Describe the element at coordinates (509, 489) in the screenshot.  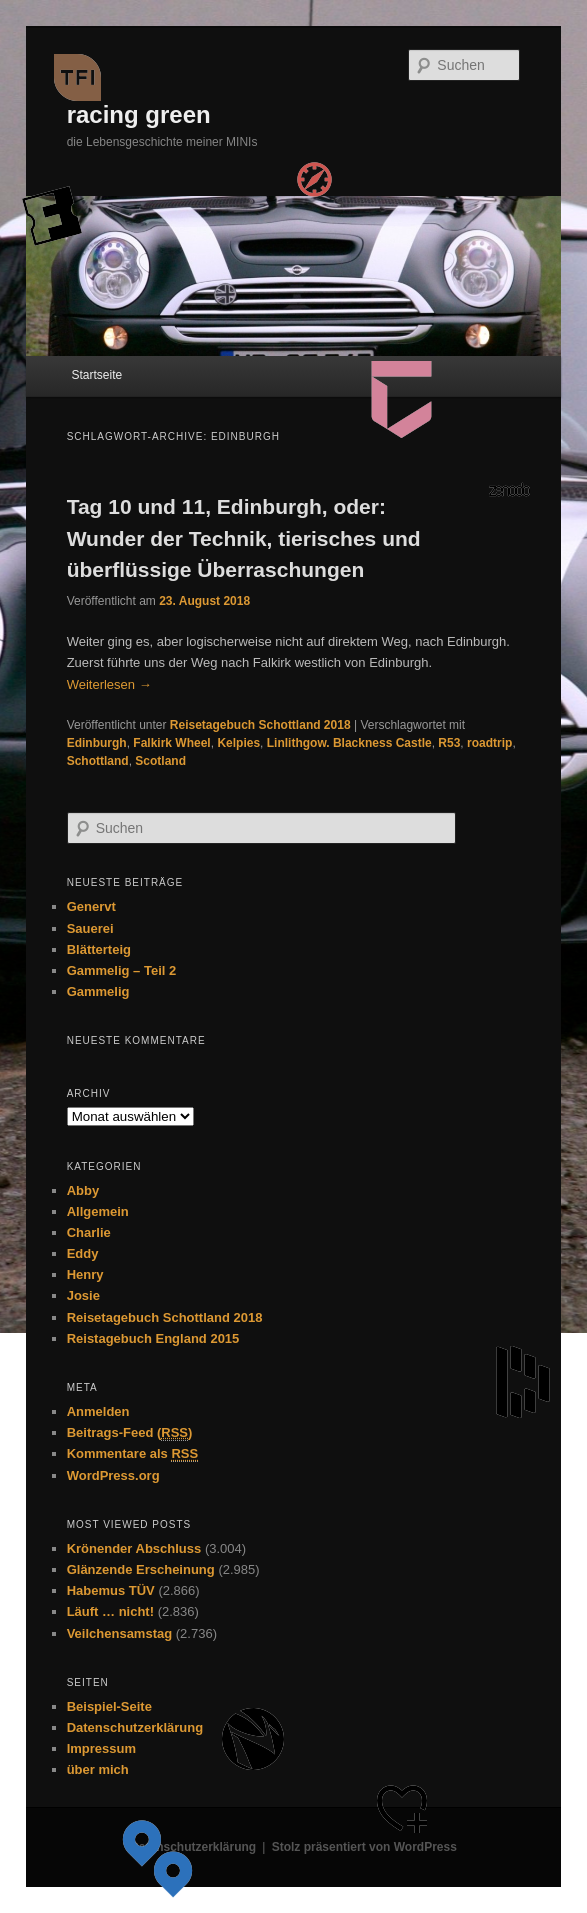
I see `open zenodo research repository` at that location.